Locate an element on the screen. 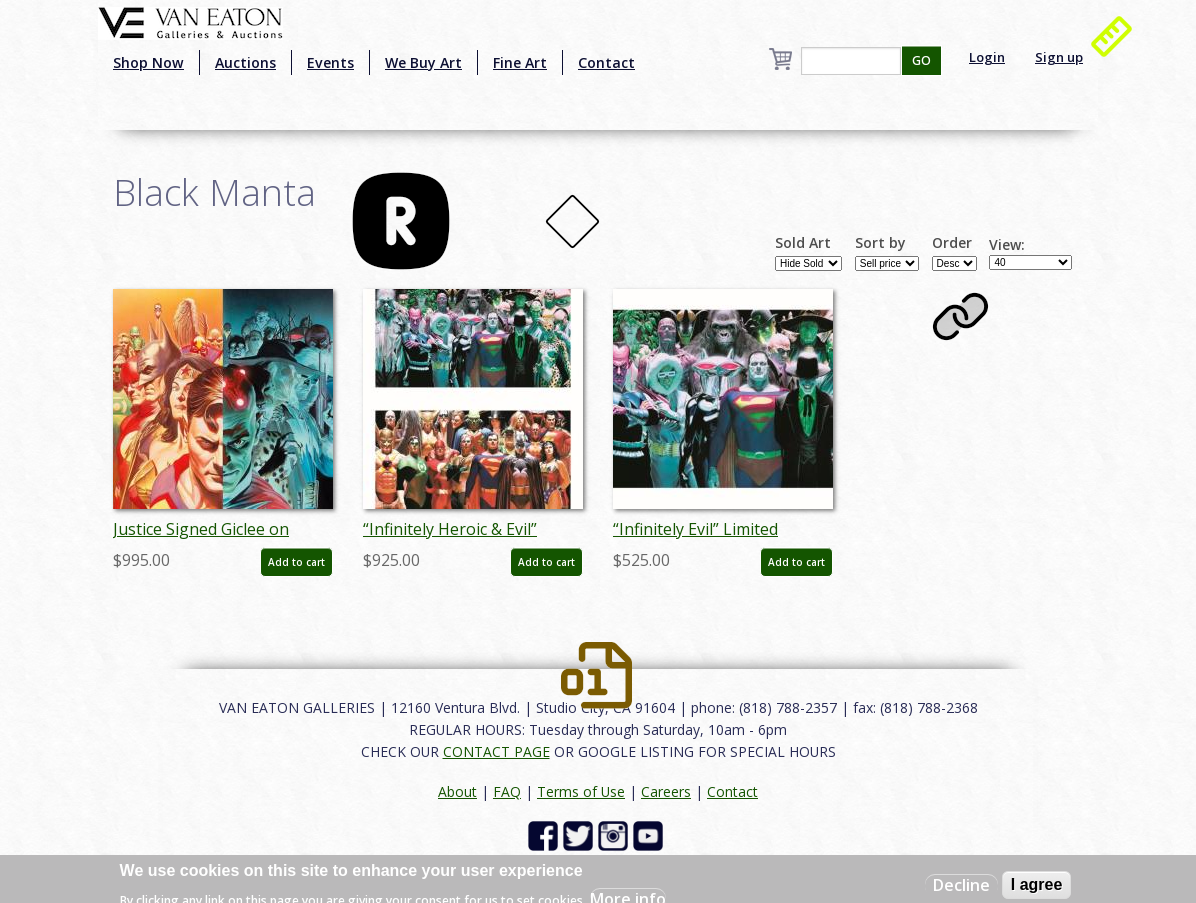 This screenshot has width=1196, height=903. view or open a binary file is located at coordinates (596, 677).